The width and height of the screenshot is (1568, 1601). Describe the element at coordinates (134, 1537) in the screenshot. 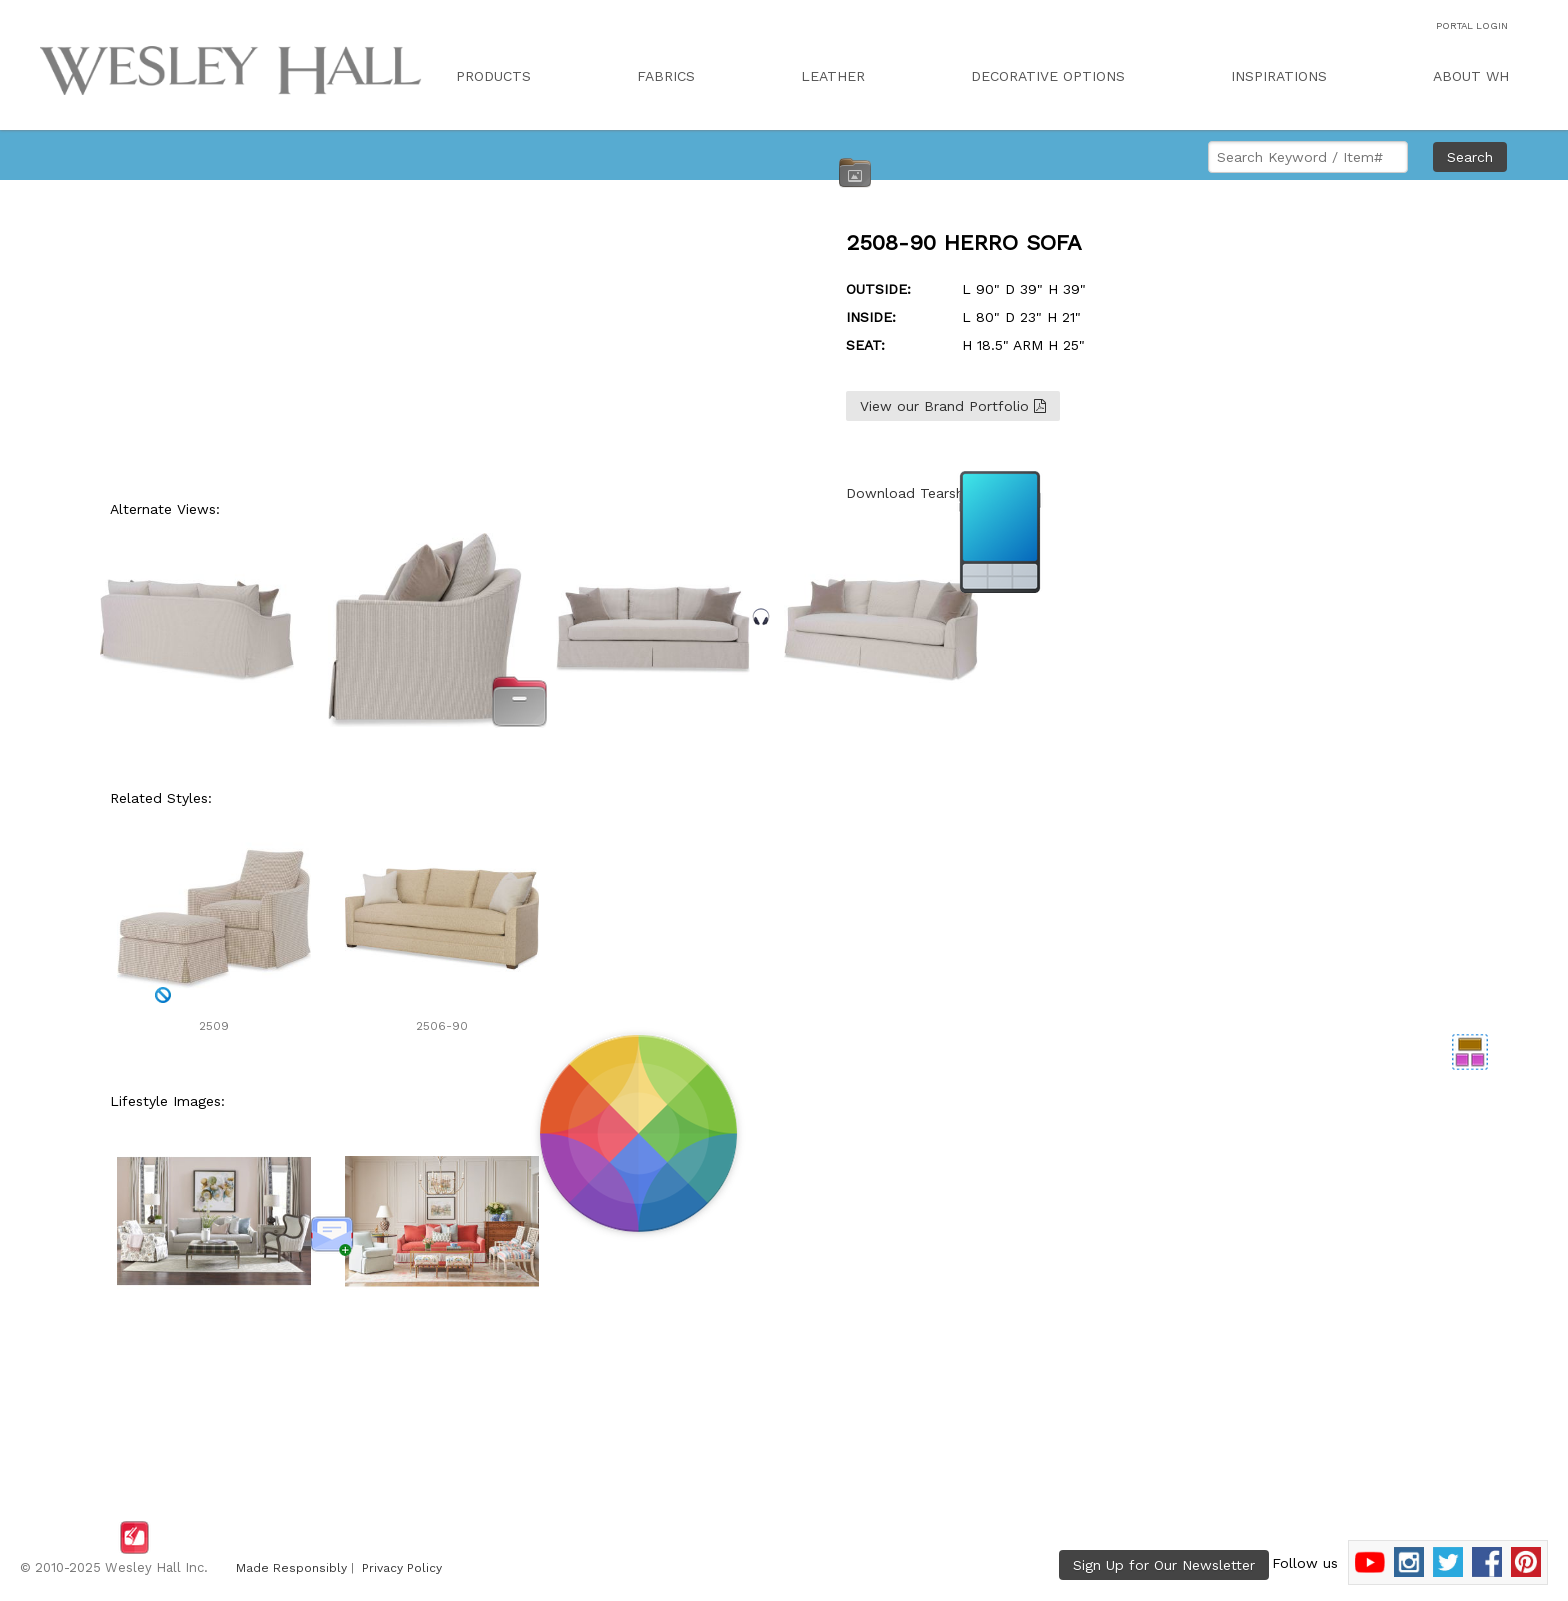

I see `an EPS image file` at that location.